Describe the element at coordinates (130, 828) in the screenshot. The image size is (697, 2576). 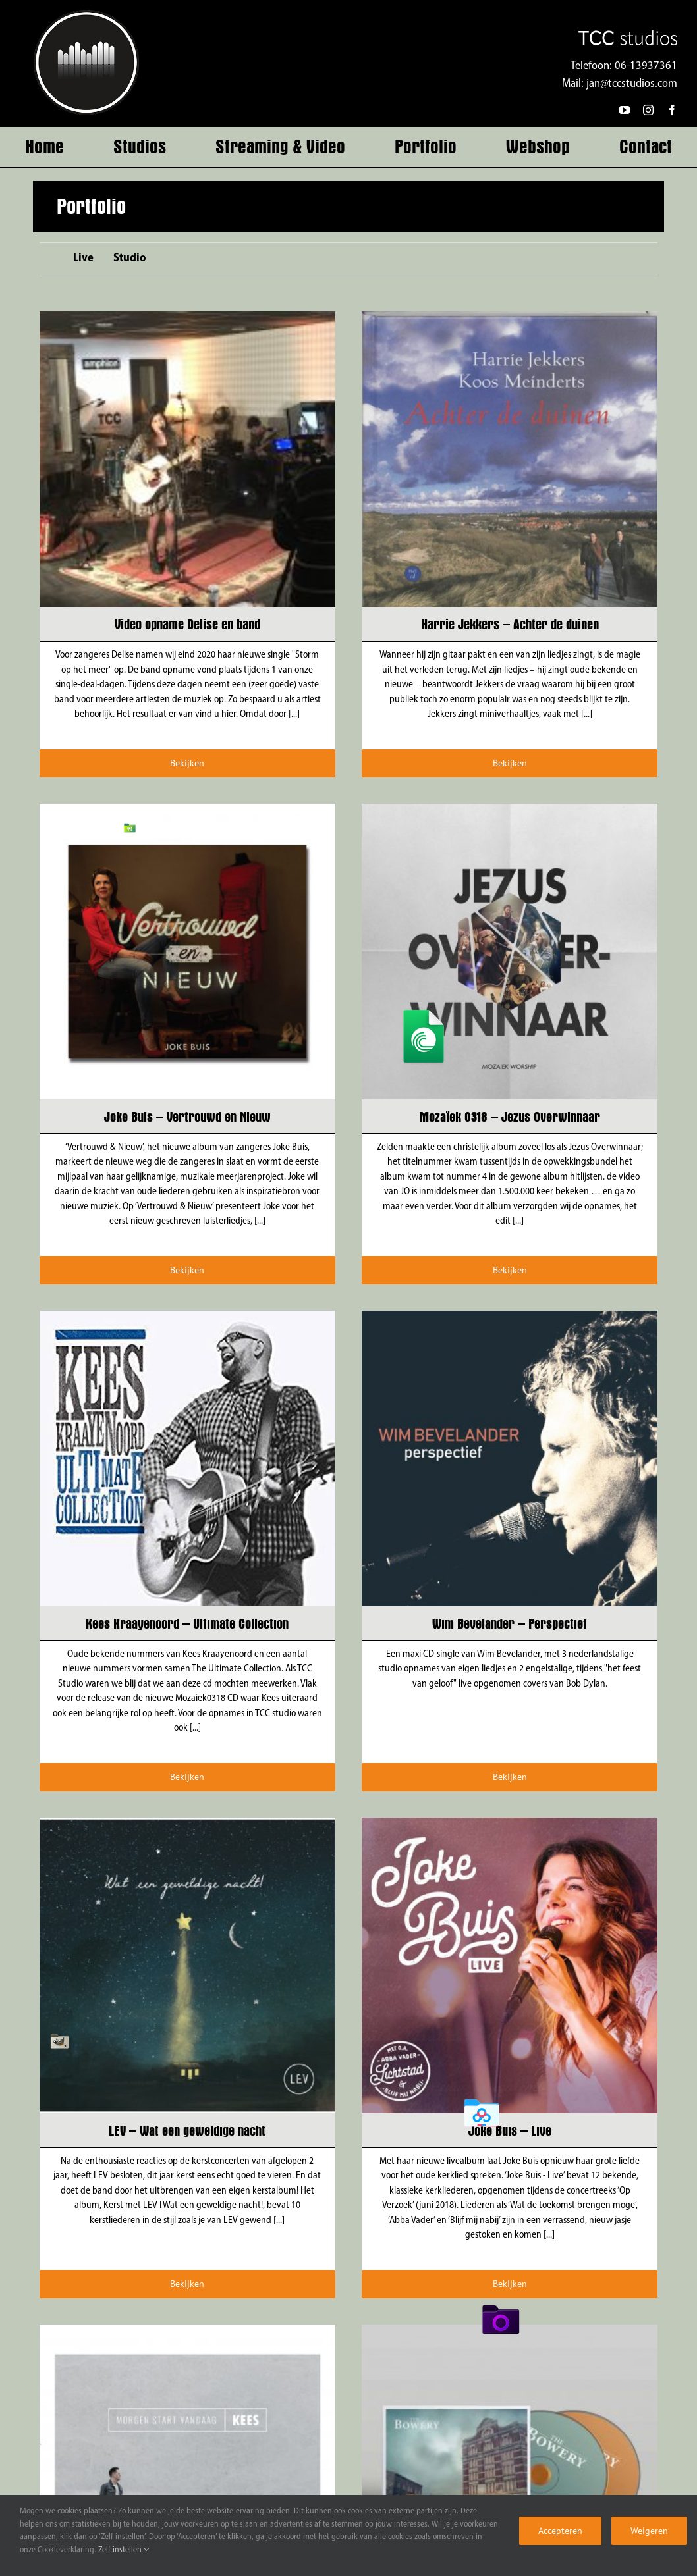
I see `open game development projects folder` at that location.